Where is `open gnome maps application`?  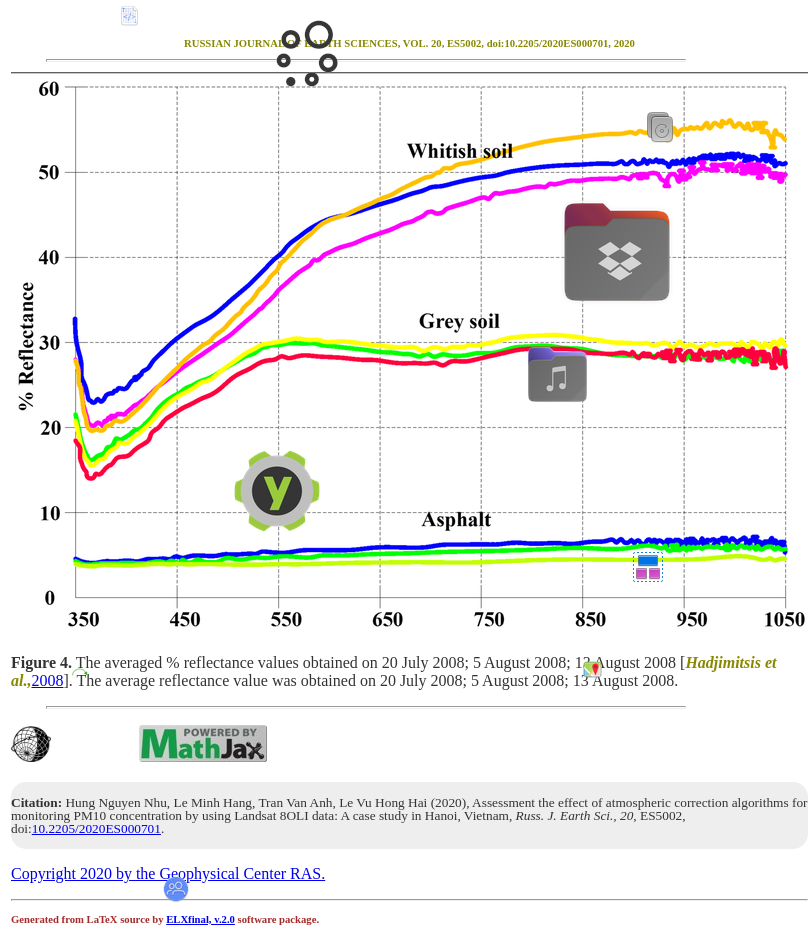 open gnome maps application is located at coordinates (592, 669).